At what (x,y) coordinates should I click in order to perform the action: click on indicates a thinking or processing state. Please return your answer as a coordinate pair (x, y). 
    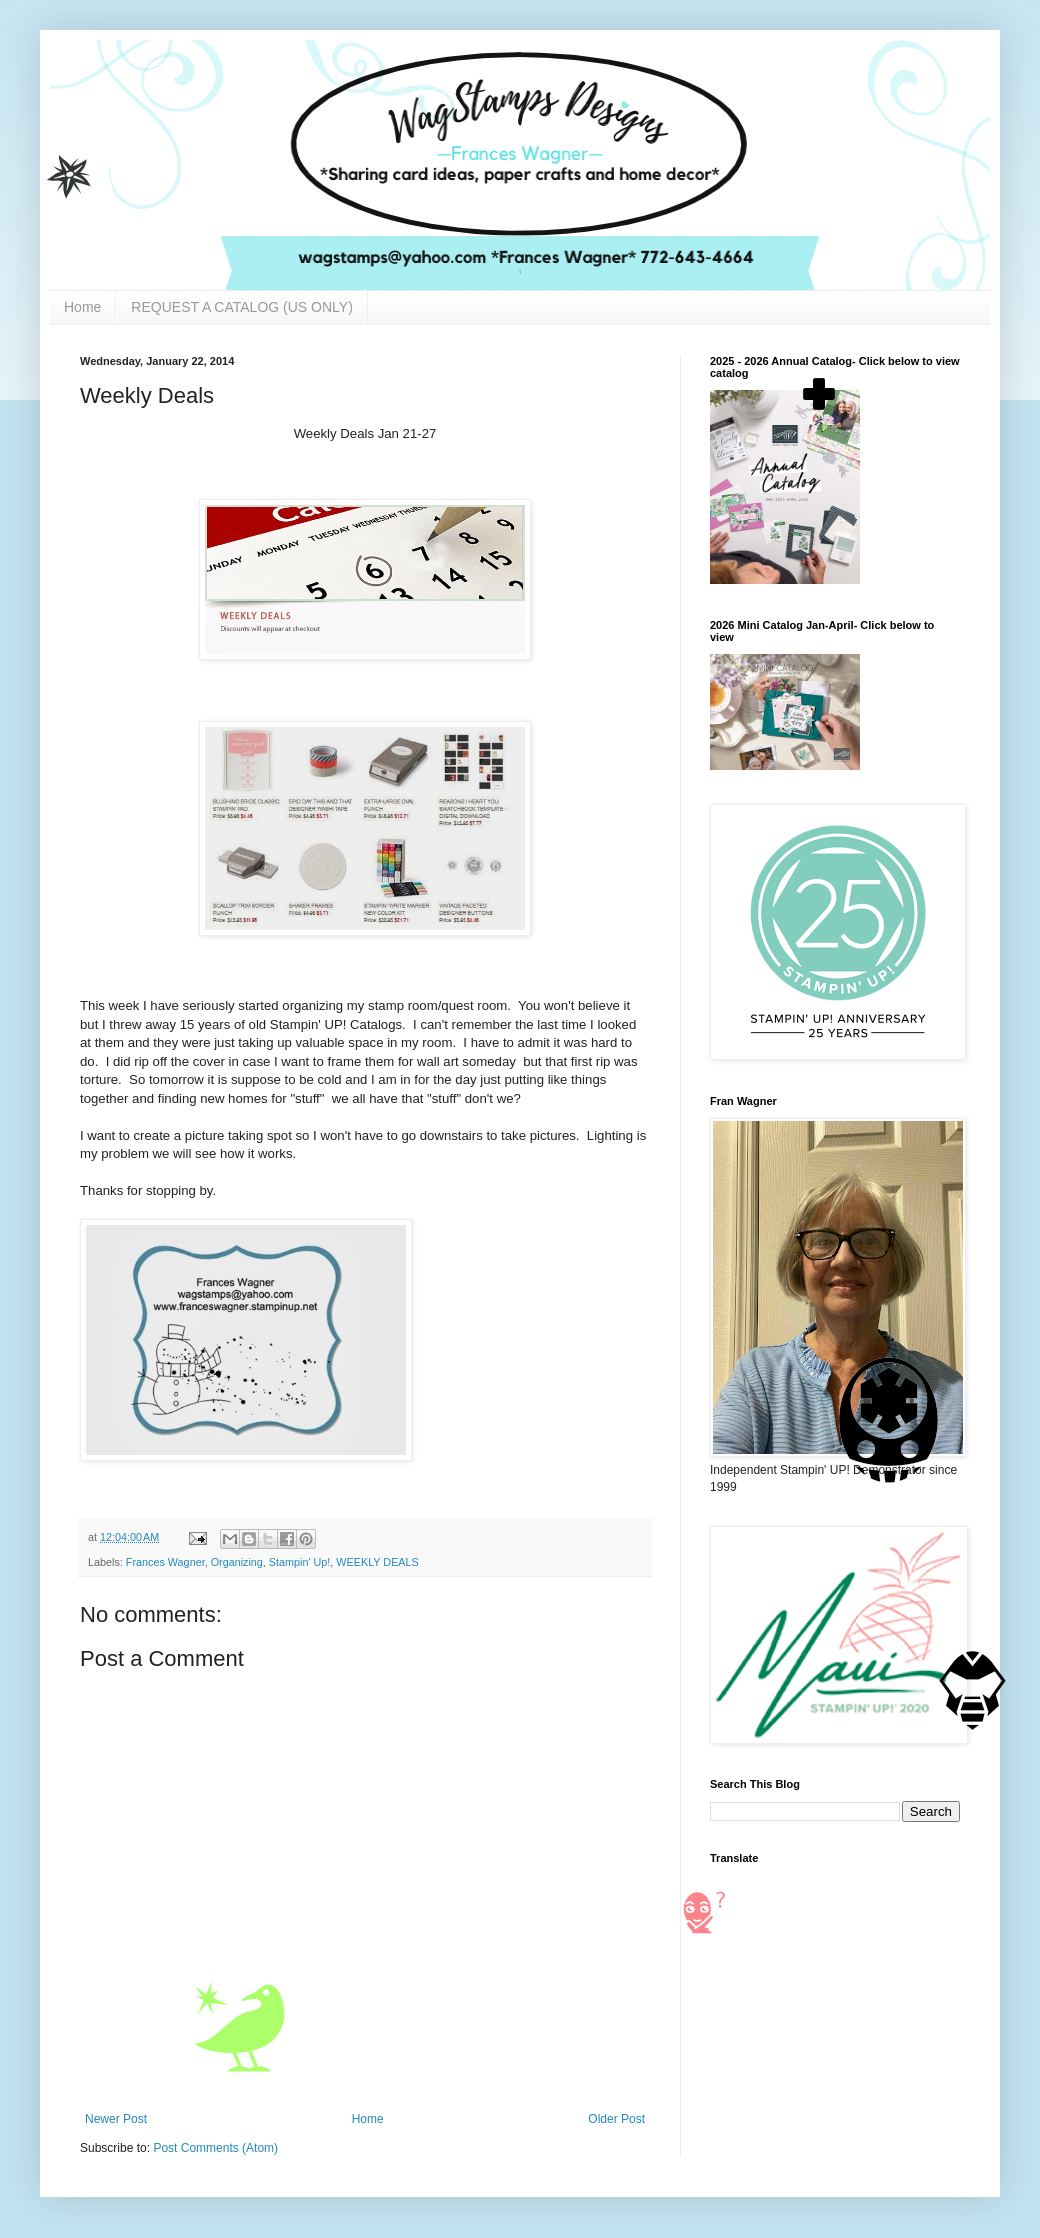
    Looking at the image, I should click on (704, 1911).